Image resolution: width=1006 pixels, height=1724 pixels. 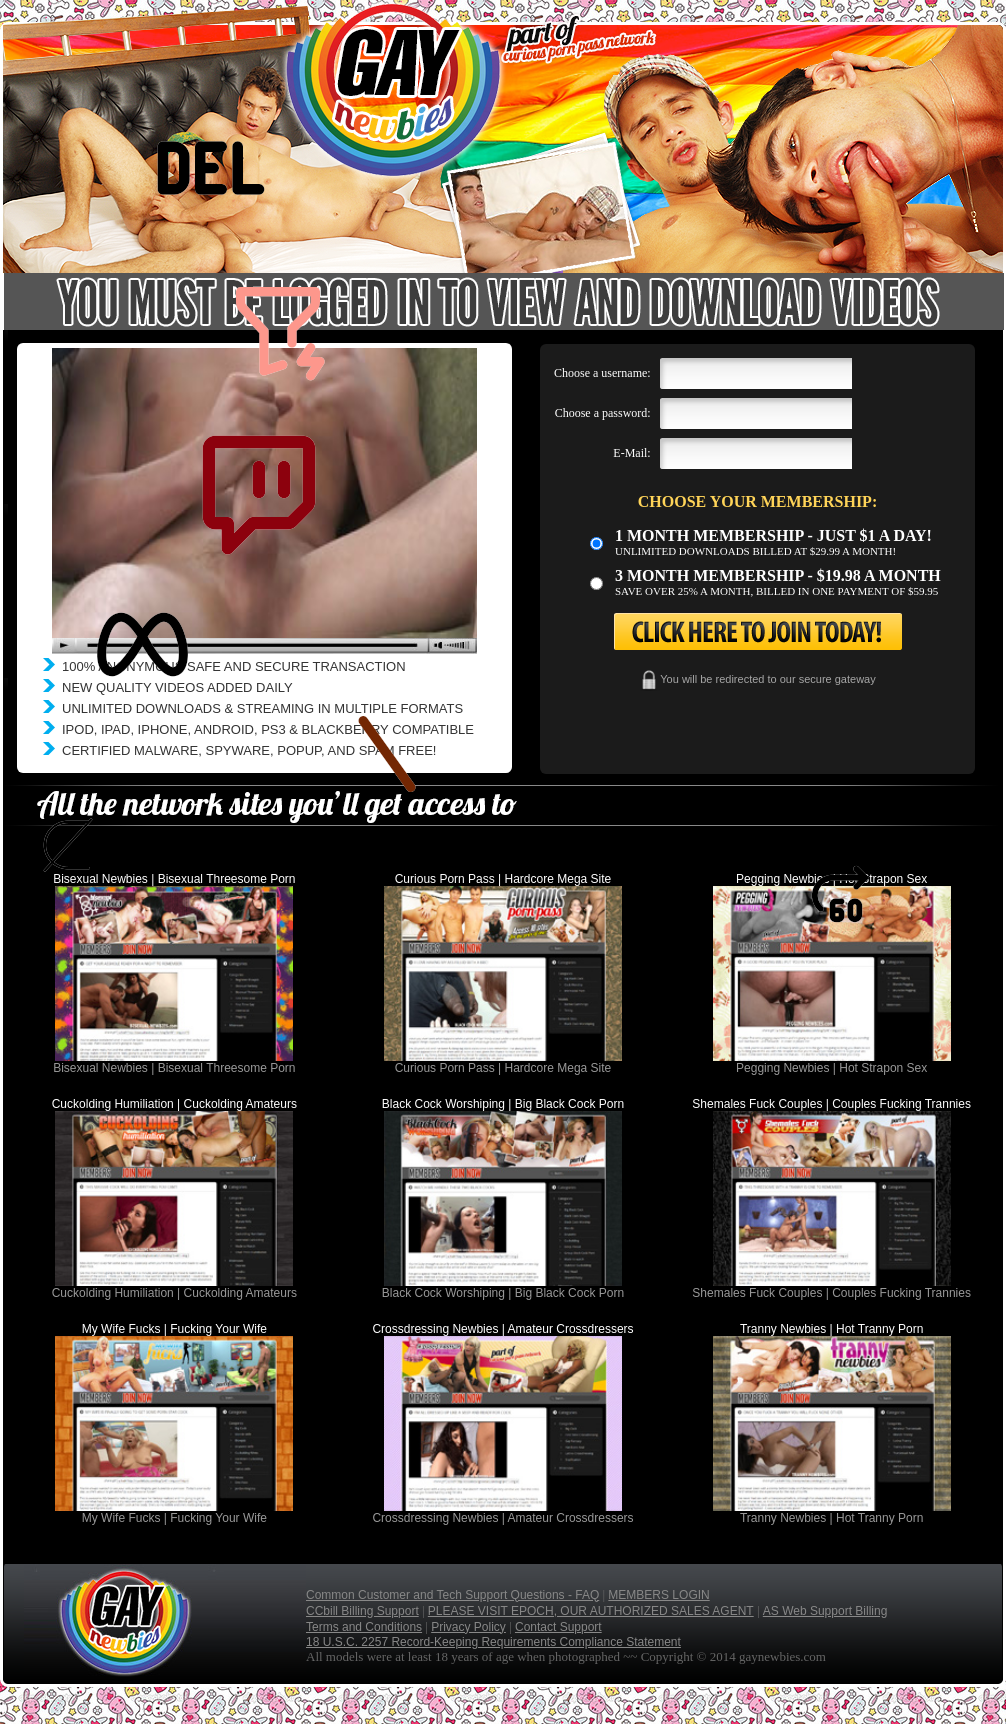 I want to click on indicates a set is not a subset of another in mathematical notation, so click(x=68, y=845).